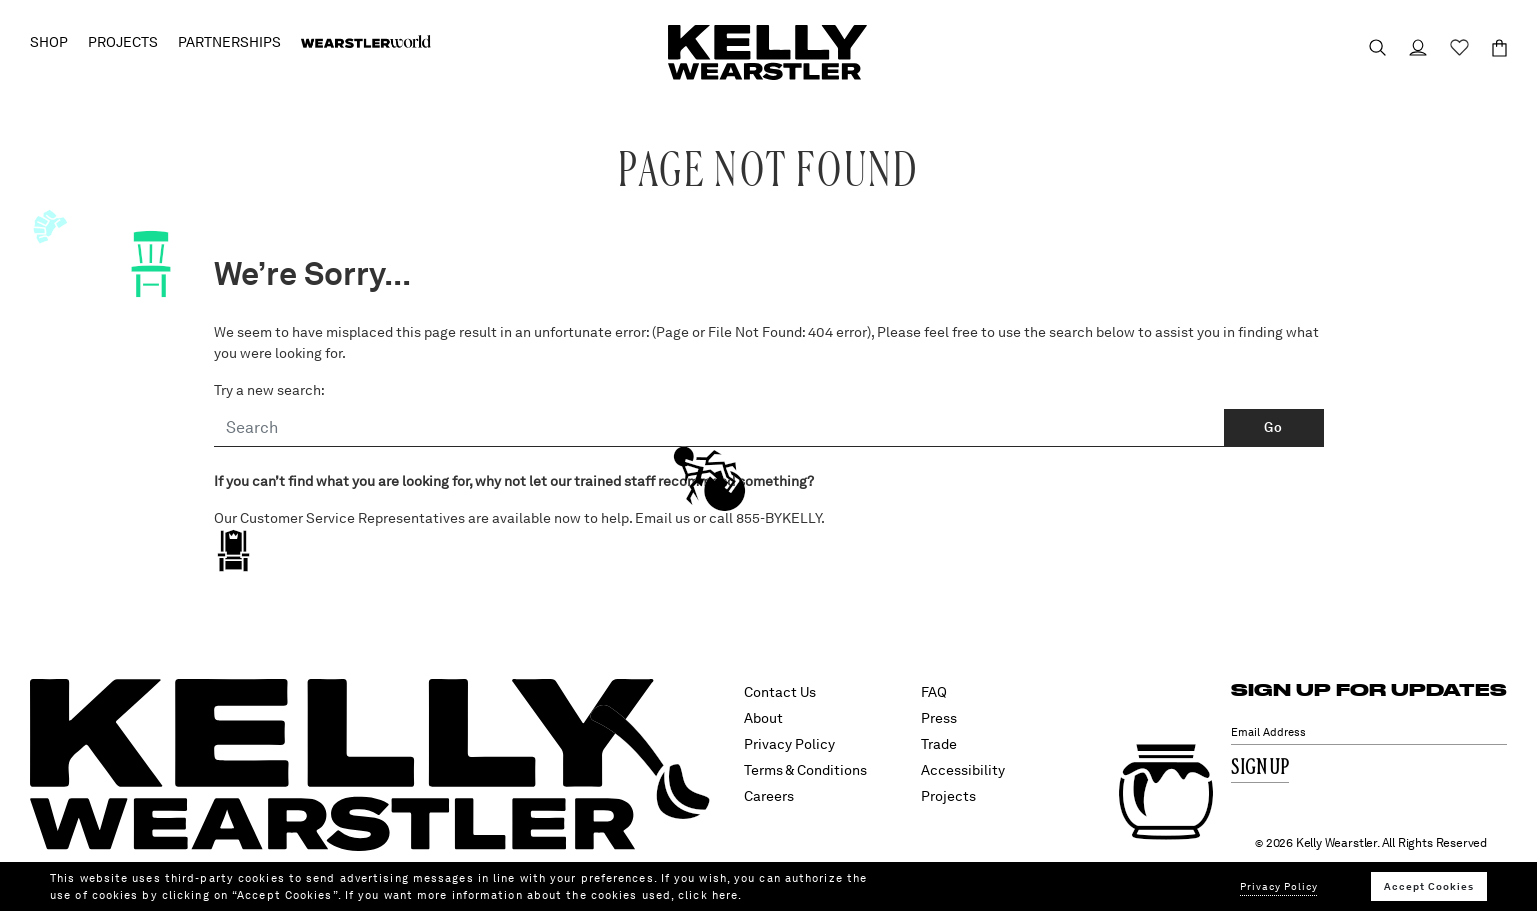 The width and height of the screenshot is (1537, 911). Describe the element at coordinates (650, 762) in the screenshot. I see `ice cream scoop tool or utensil icon` at that location.